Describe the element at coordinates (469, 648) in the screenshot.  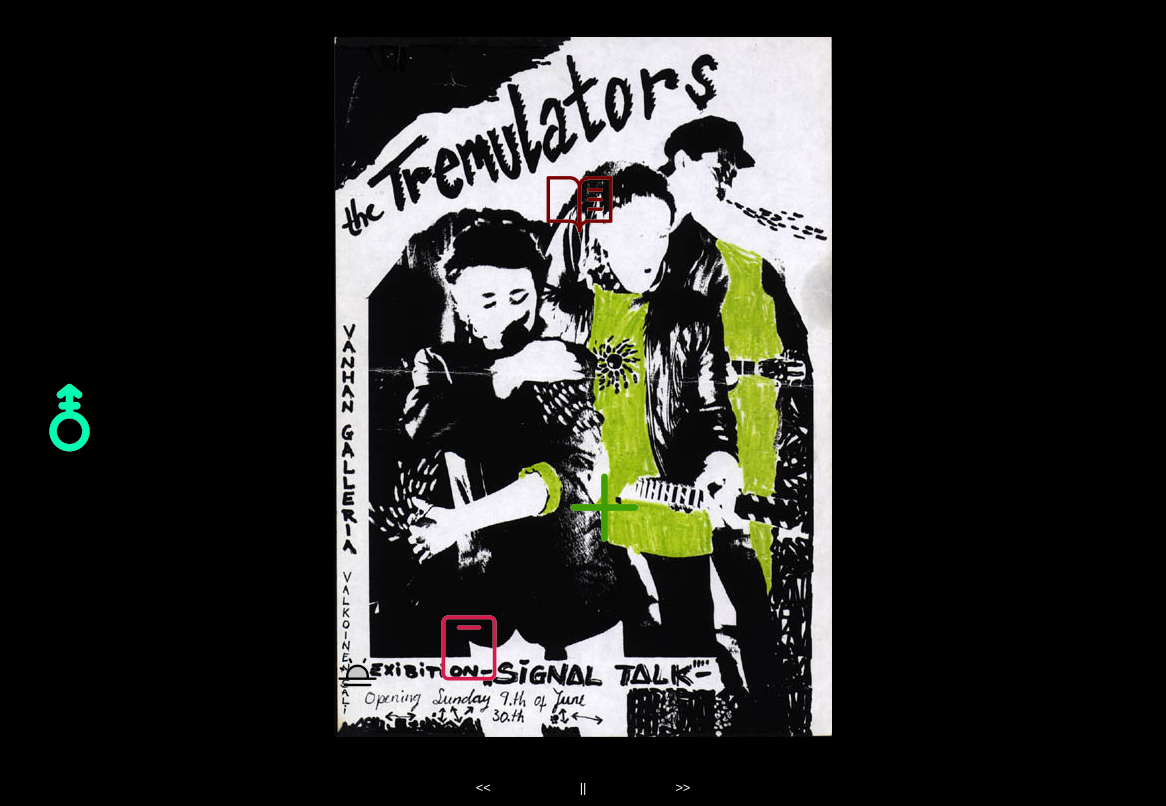
I see `tablet device with speaker` at that location.